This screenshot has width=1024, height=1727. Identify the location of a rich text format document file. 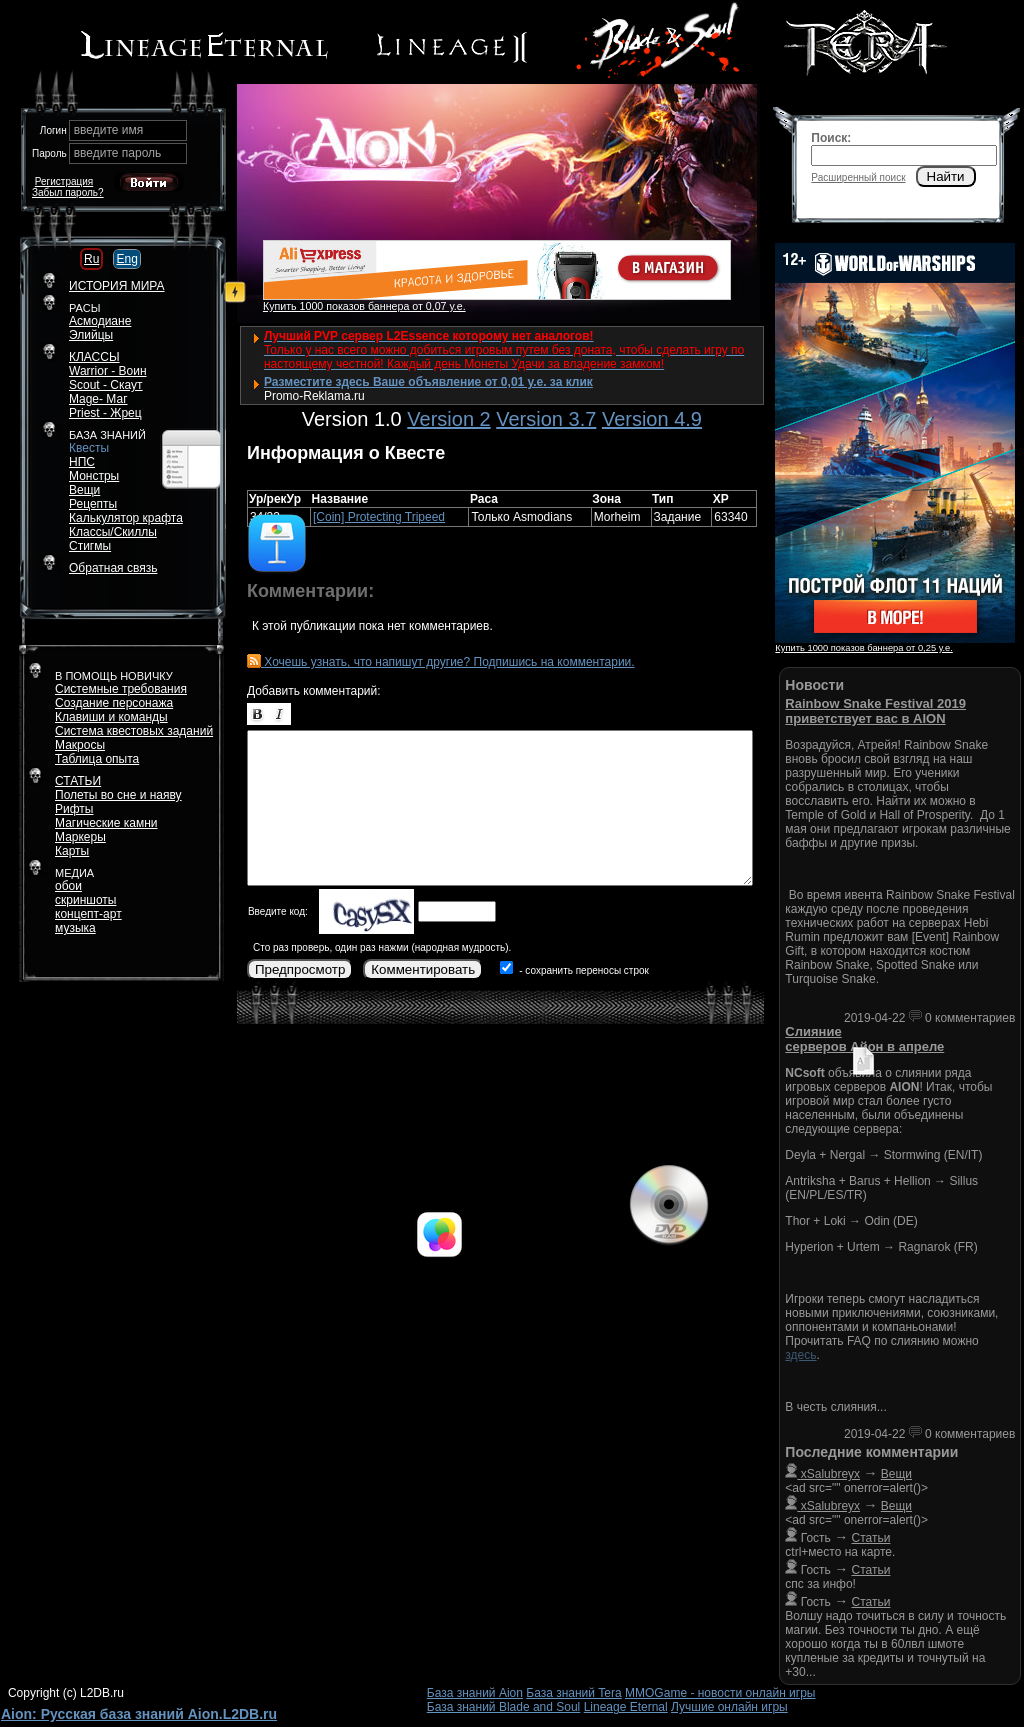
(863, 1061).